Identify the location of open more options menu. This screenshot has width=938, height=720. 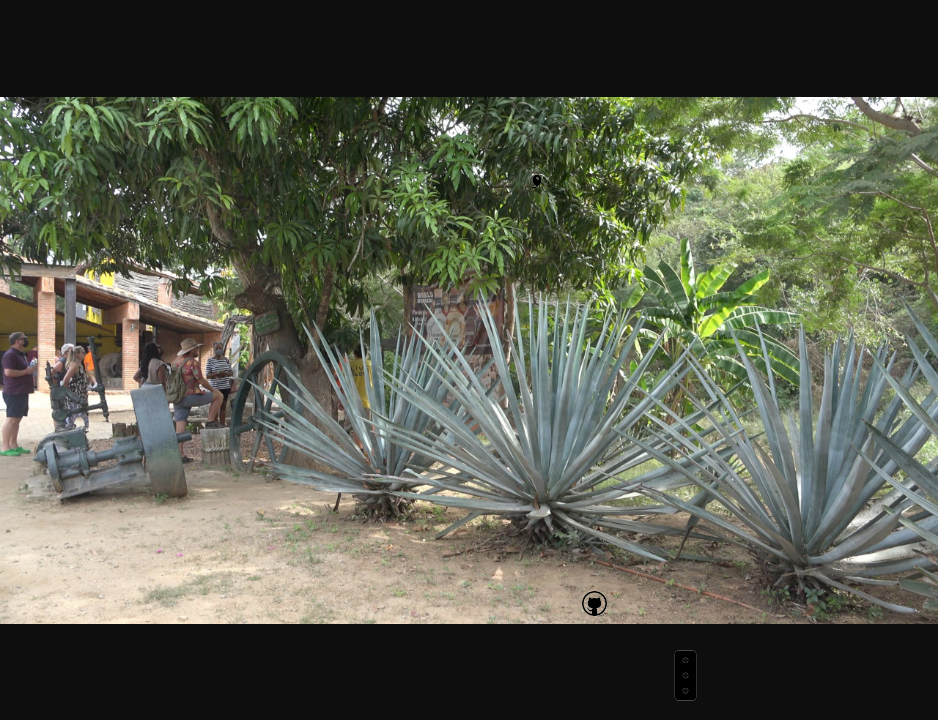
(685, 675).